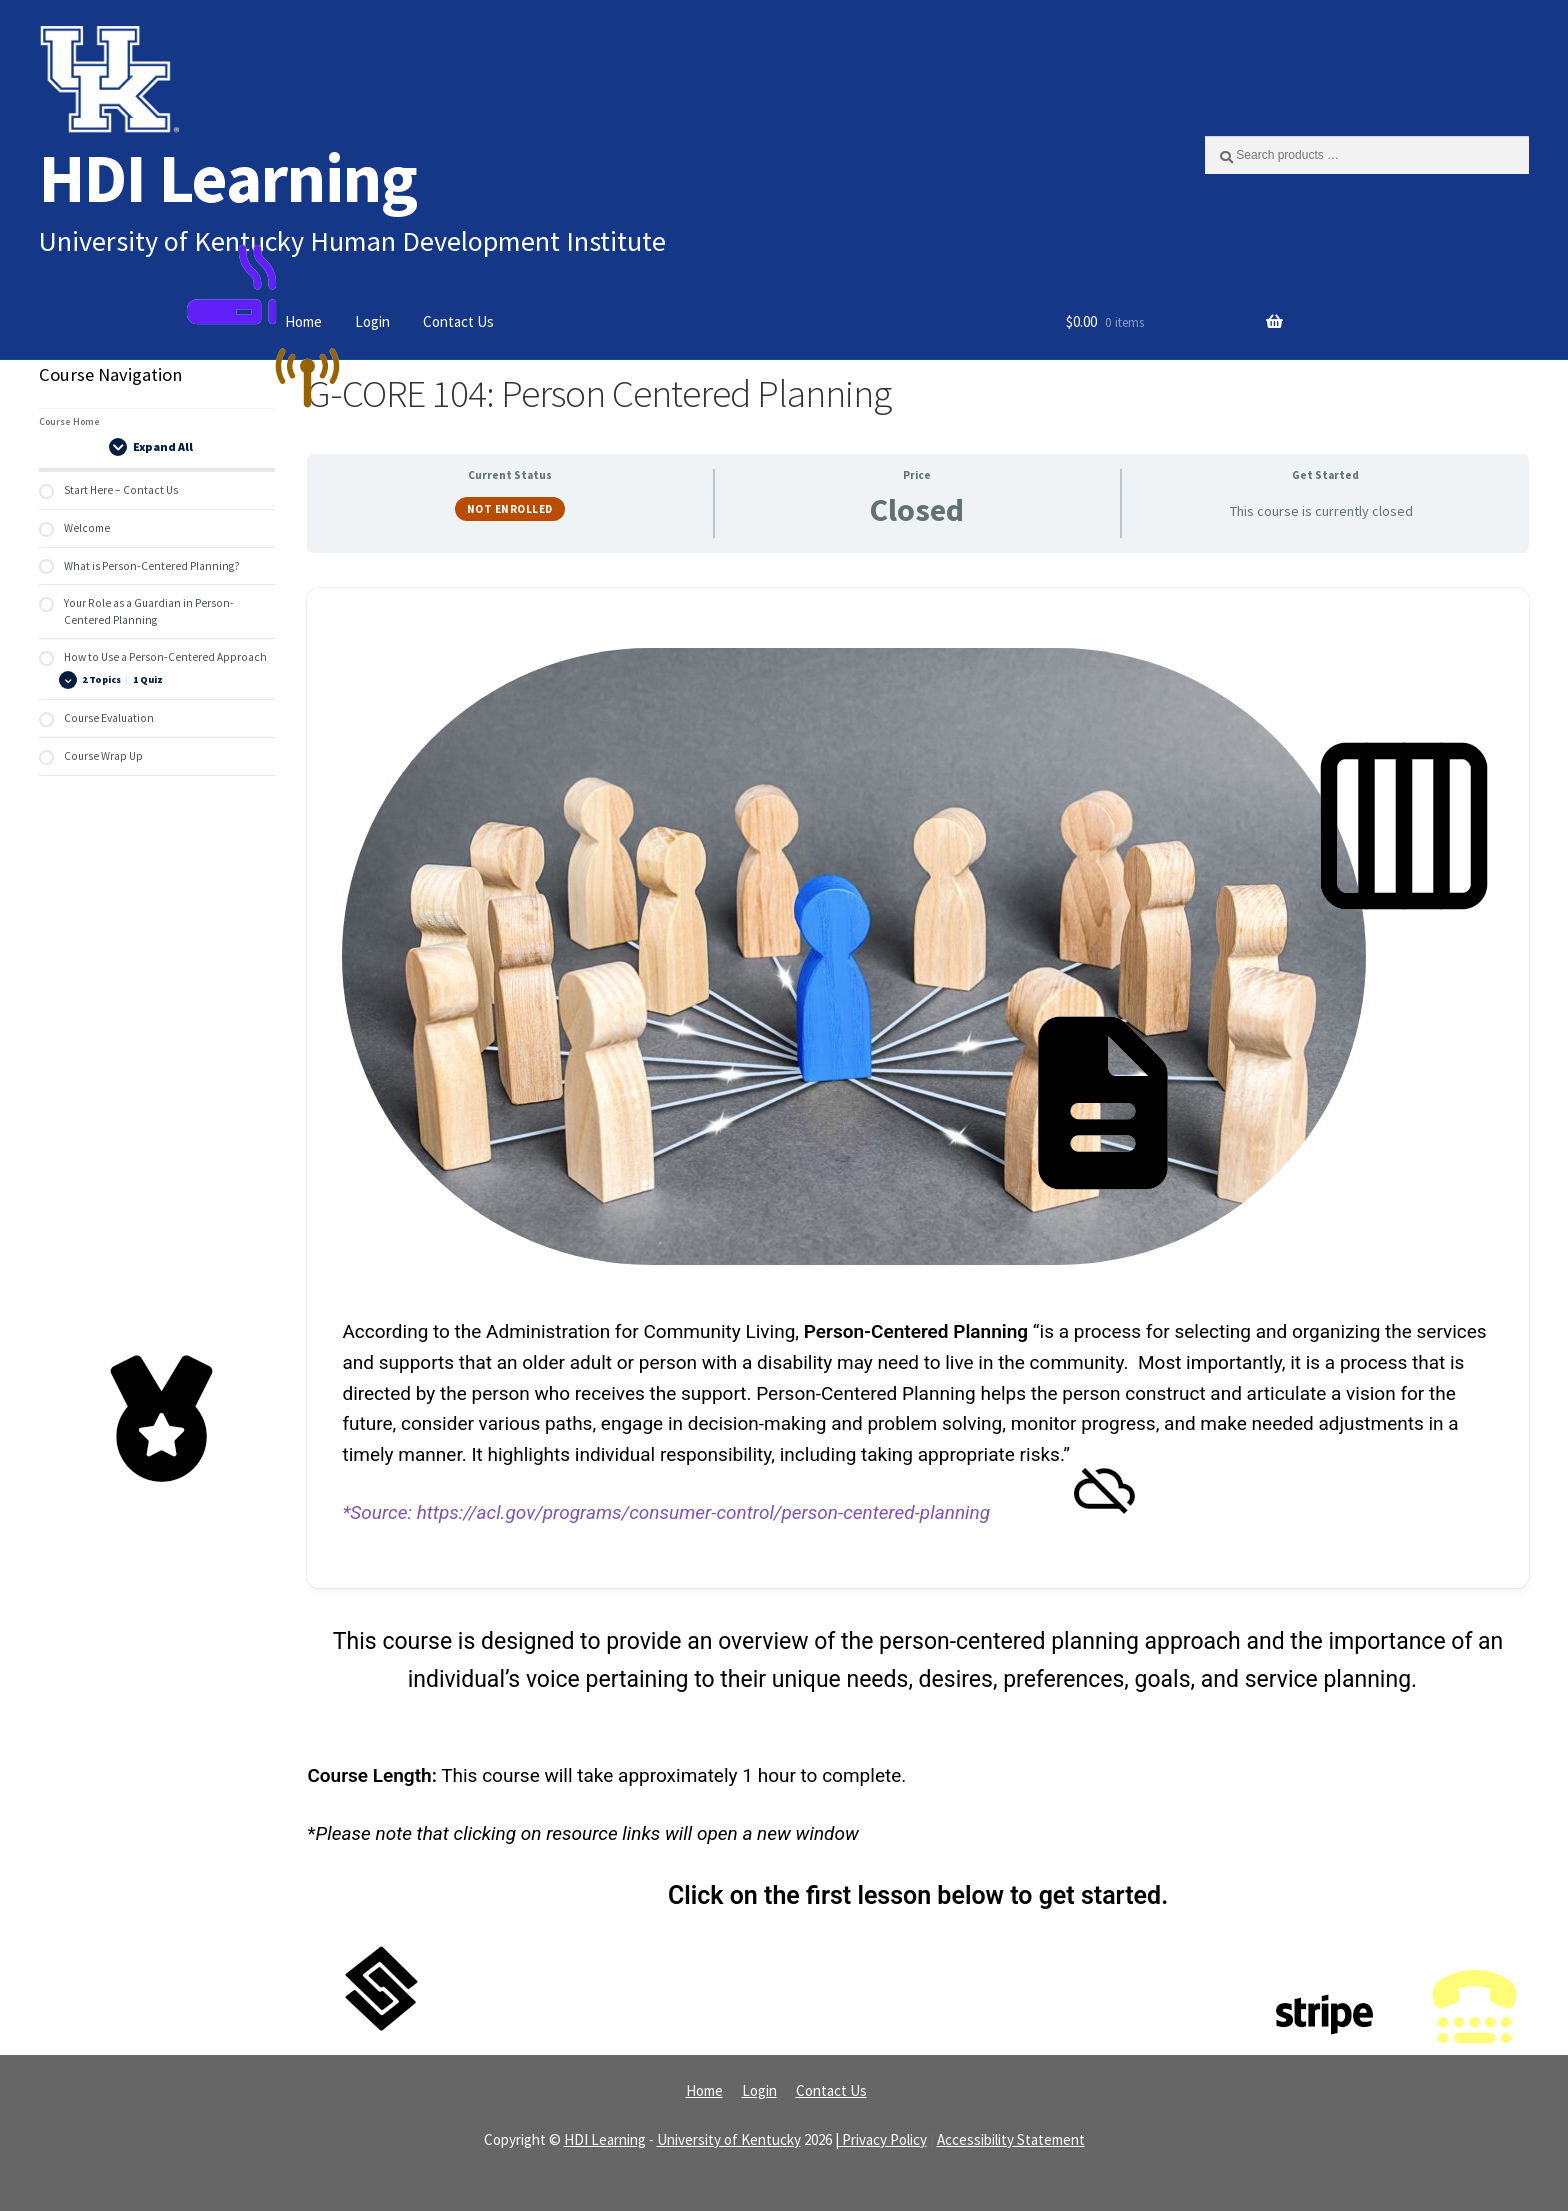  Describe the element at coordinates (231, 284) in the screenshot. I see `indicates a designated smoking area` at that location.